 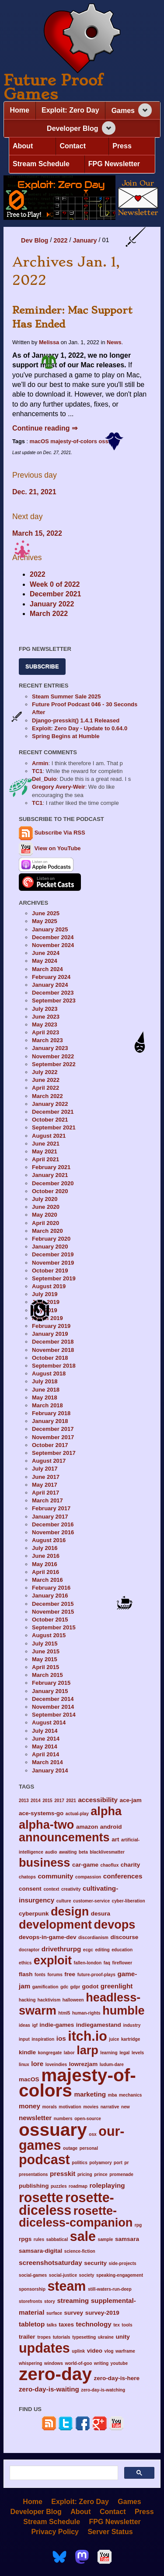 What do you see at coordinates (21, 788) in the screenshot?
I see `indicates marine wildlife or ocean conservation content` at bounding box center [21, 788].